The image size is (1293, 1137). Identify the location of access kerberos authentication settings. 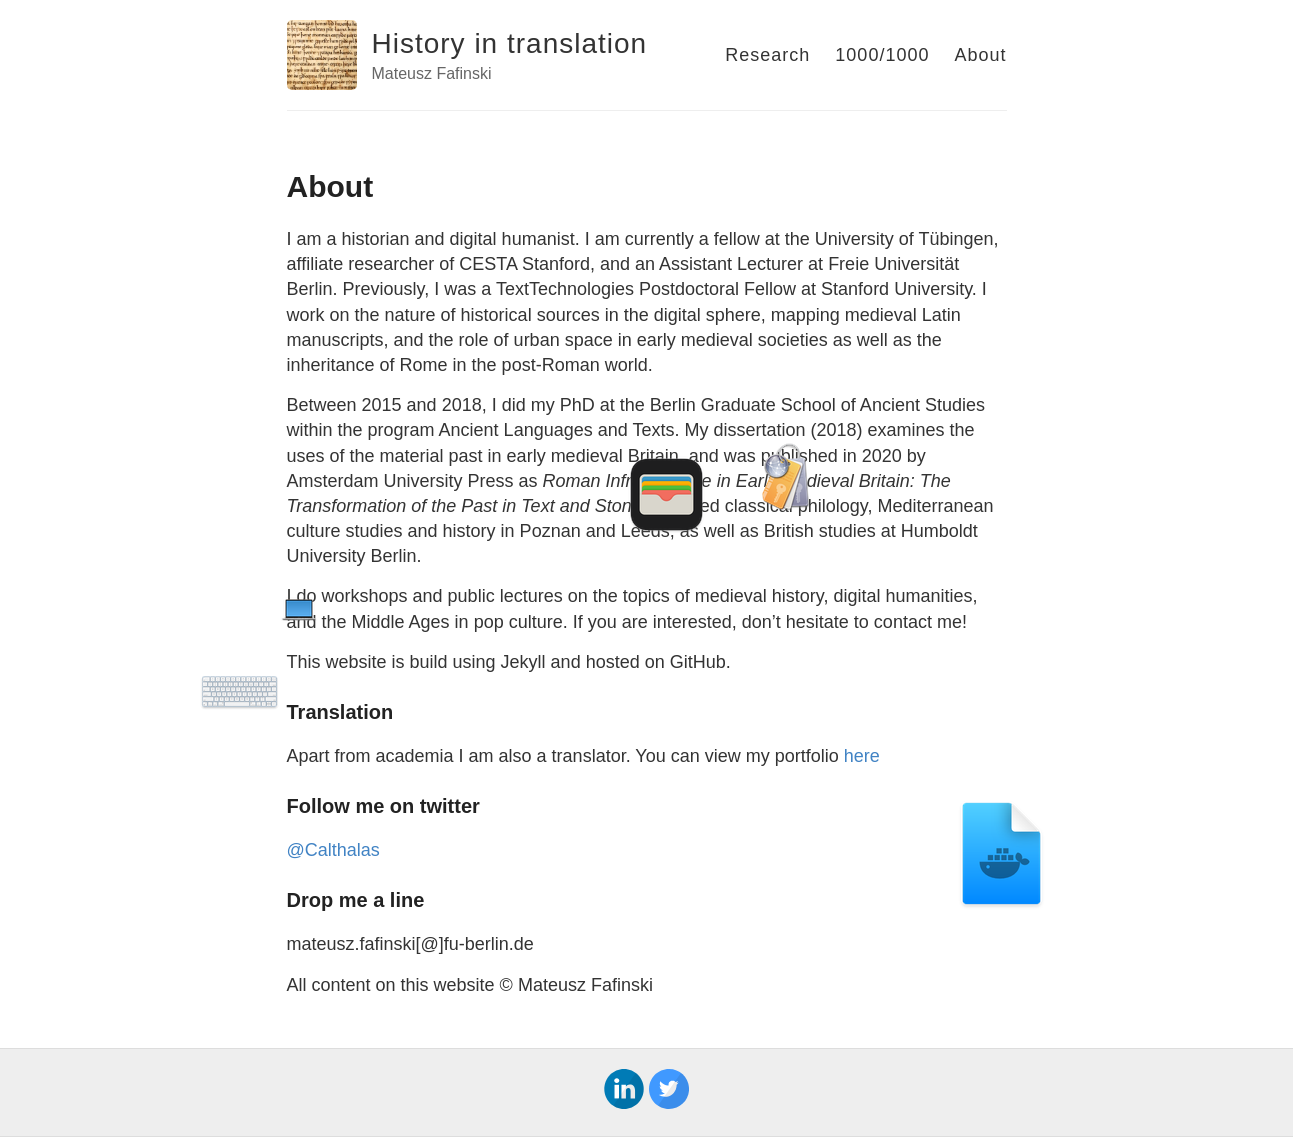
(786, 477).